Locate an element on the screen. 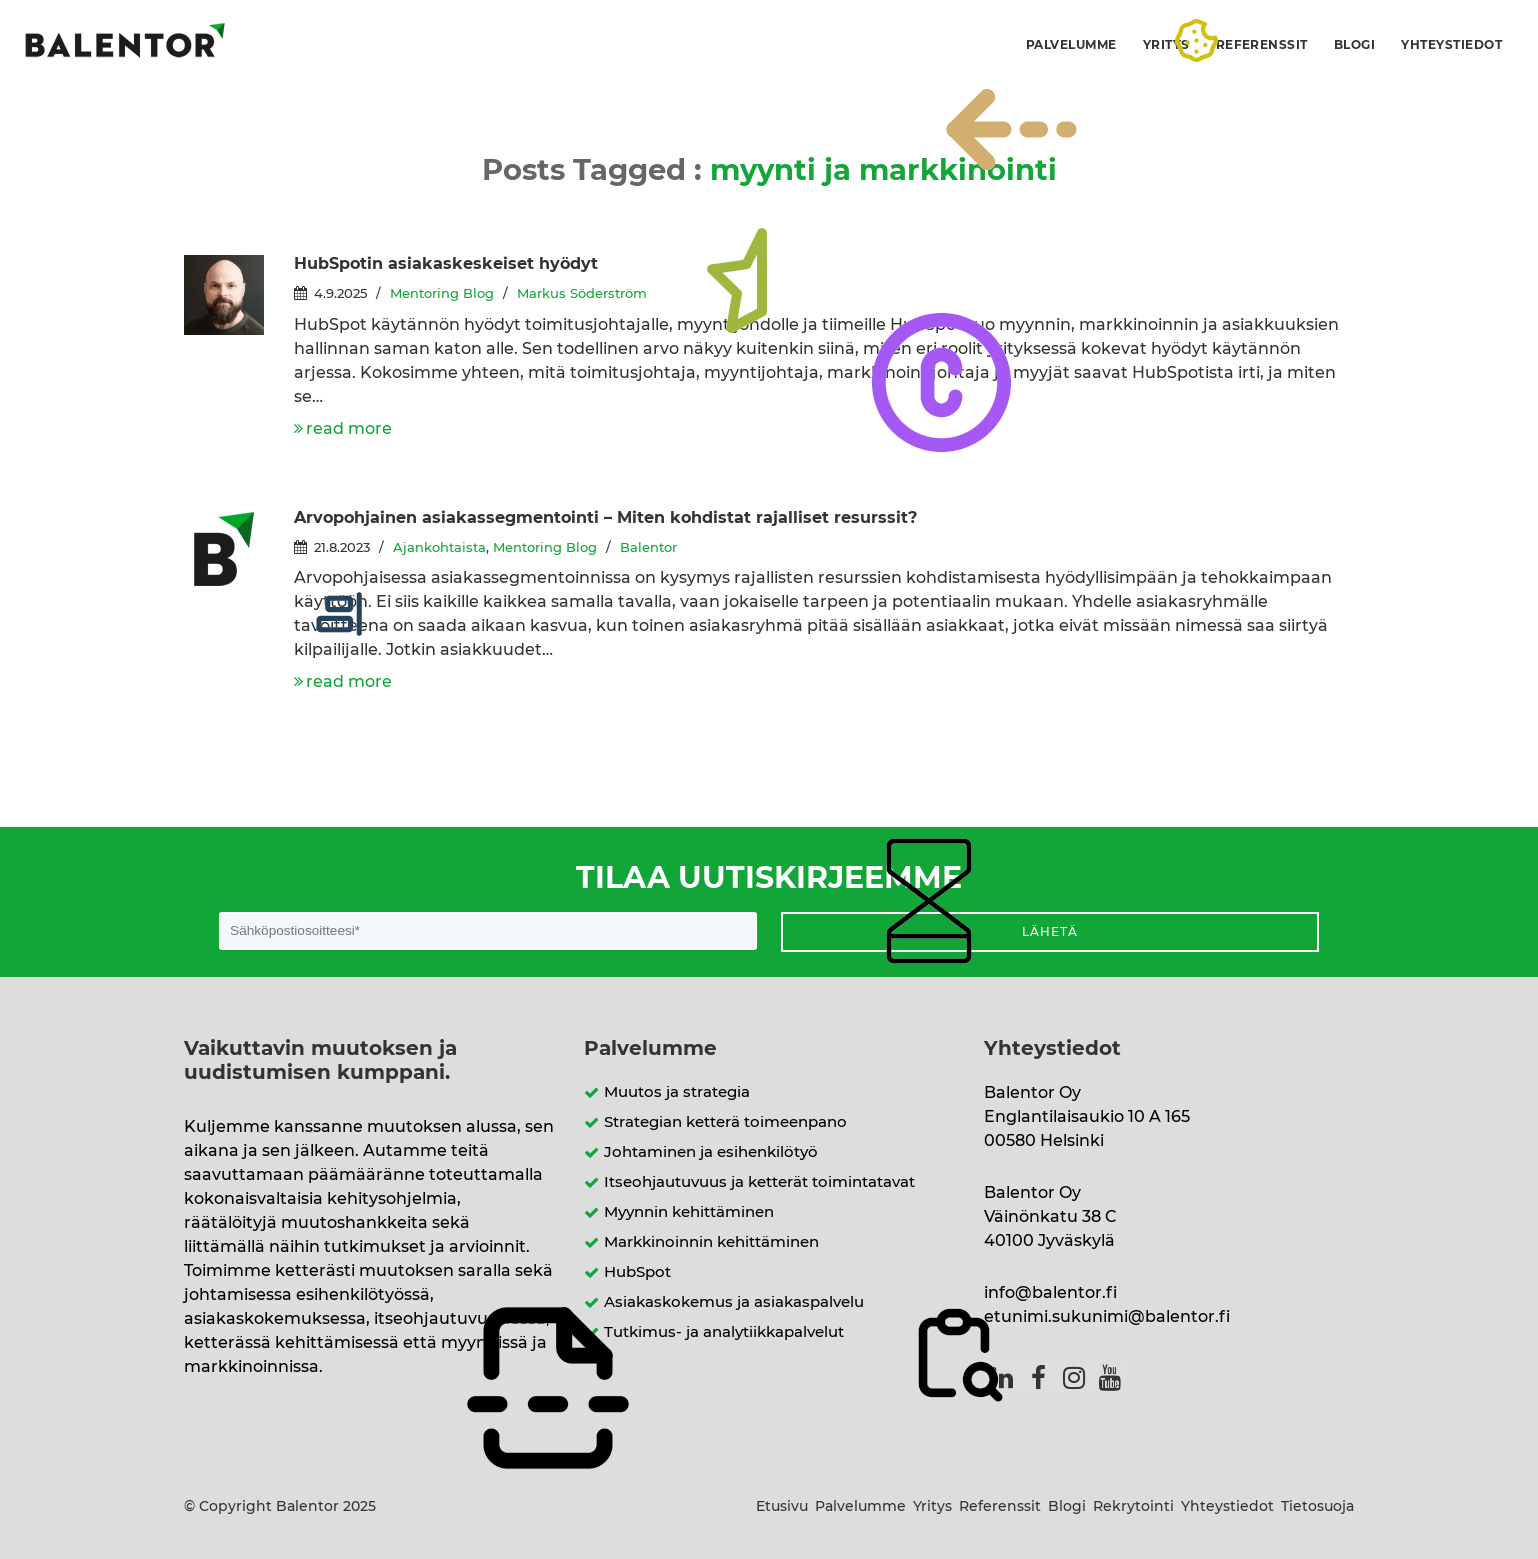 This screenshot has height=1559, width=1538. indicates a partial or half-star rating is located at coordinates (762, 283).